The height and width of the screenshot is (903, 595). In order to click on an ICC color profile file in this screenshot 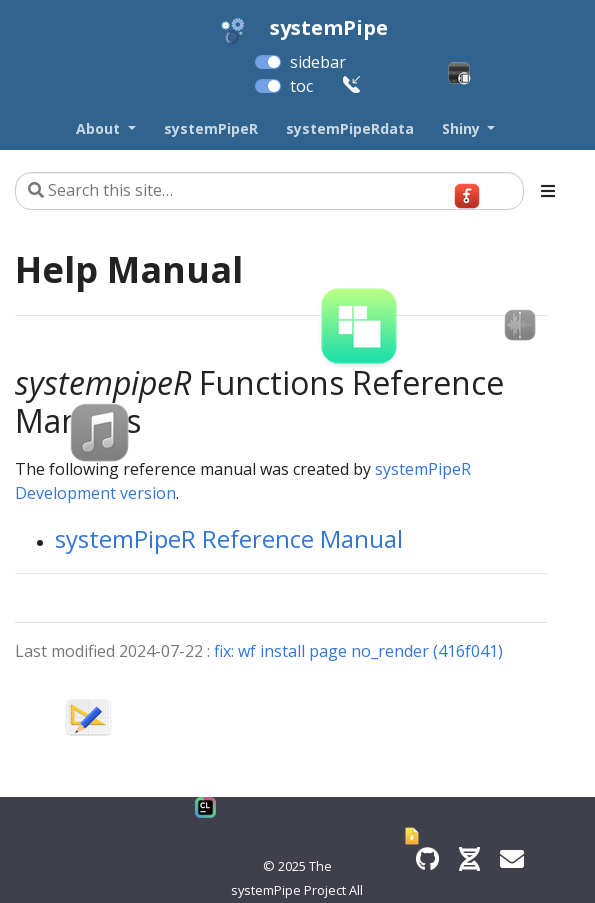, I will do `click(412, 836)`.